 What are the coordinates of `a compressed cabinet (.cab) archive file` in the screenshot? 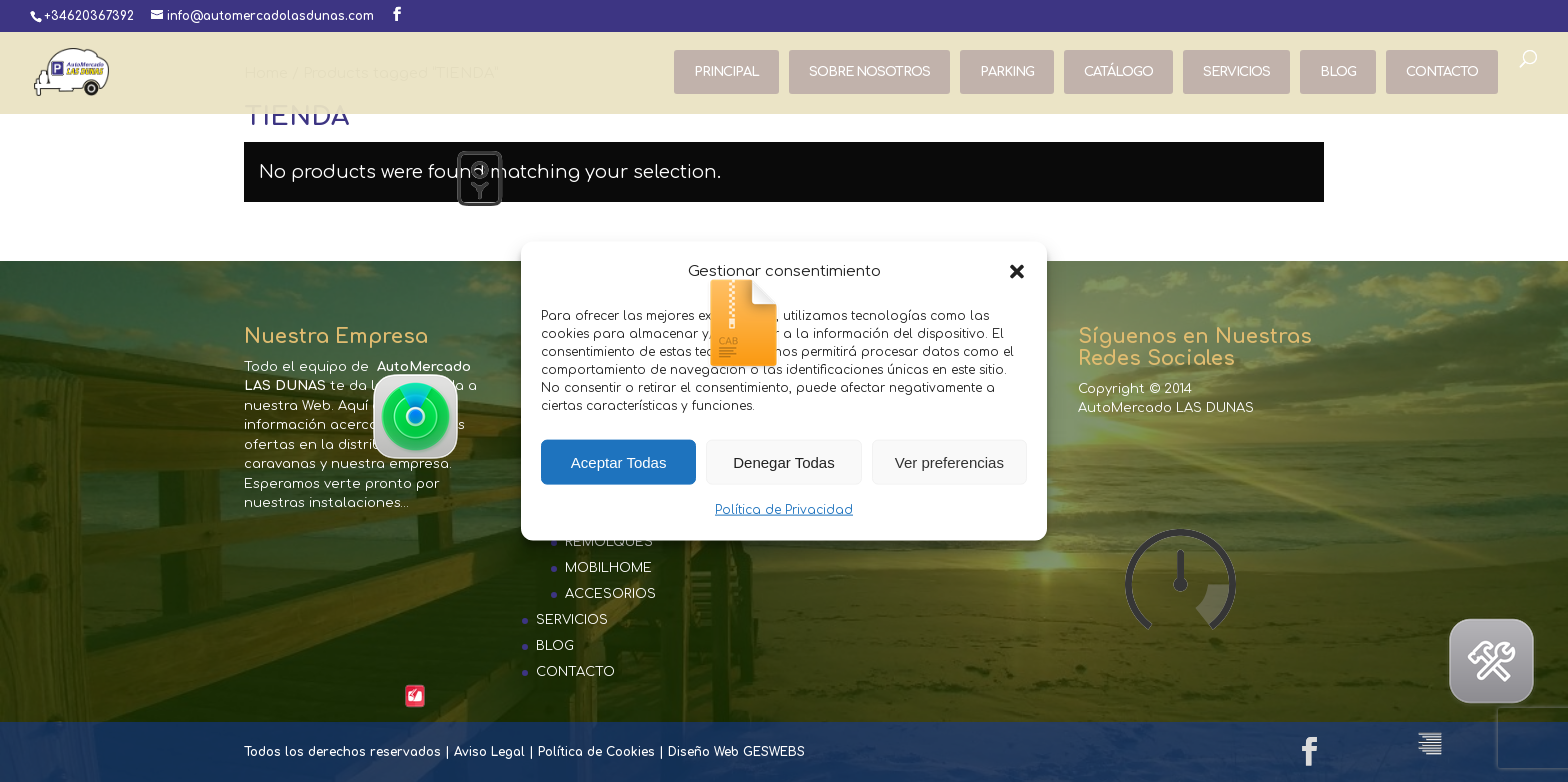 It's located at (743, 324).